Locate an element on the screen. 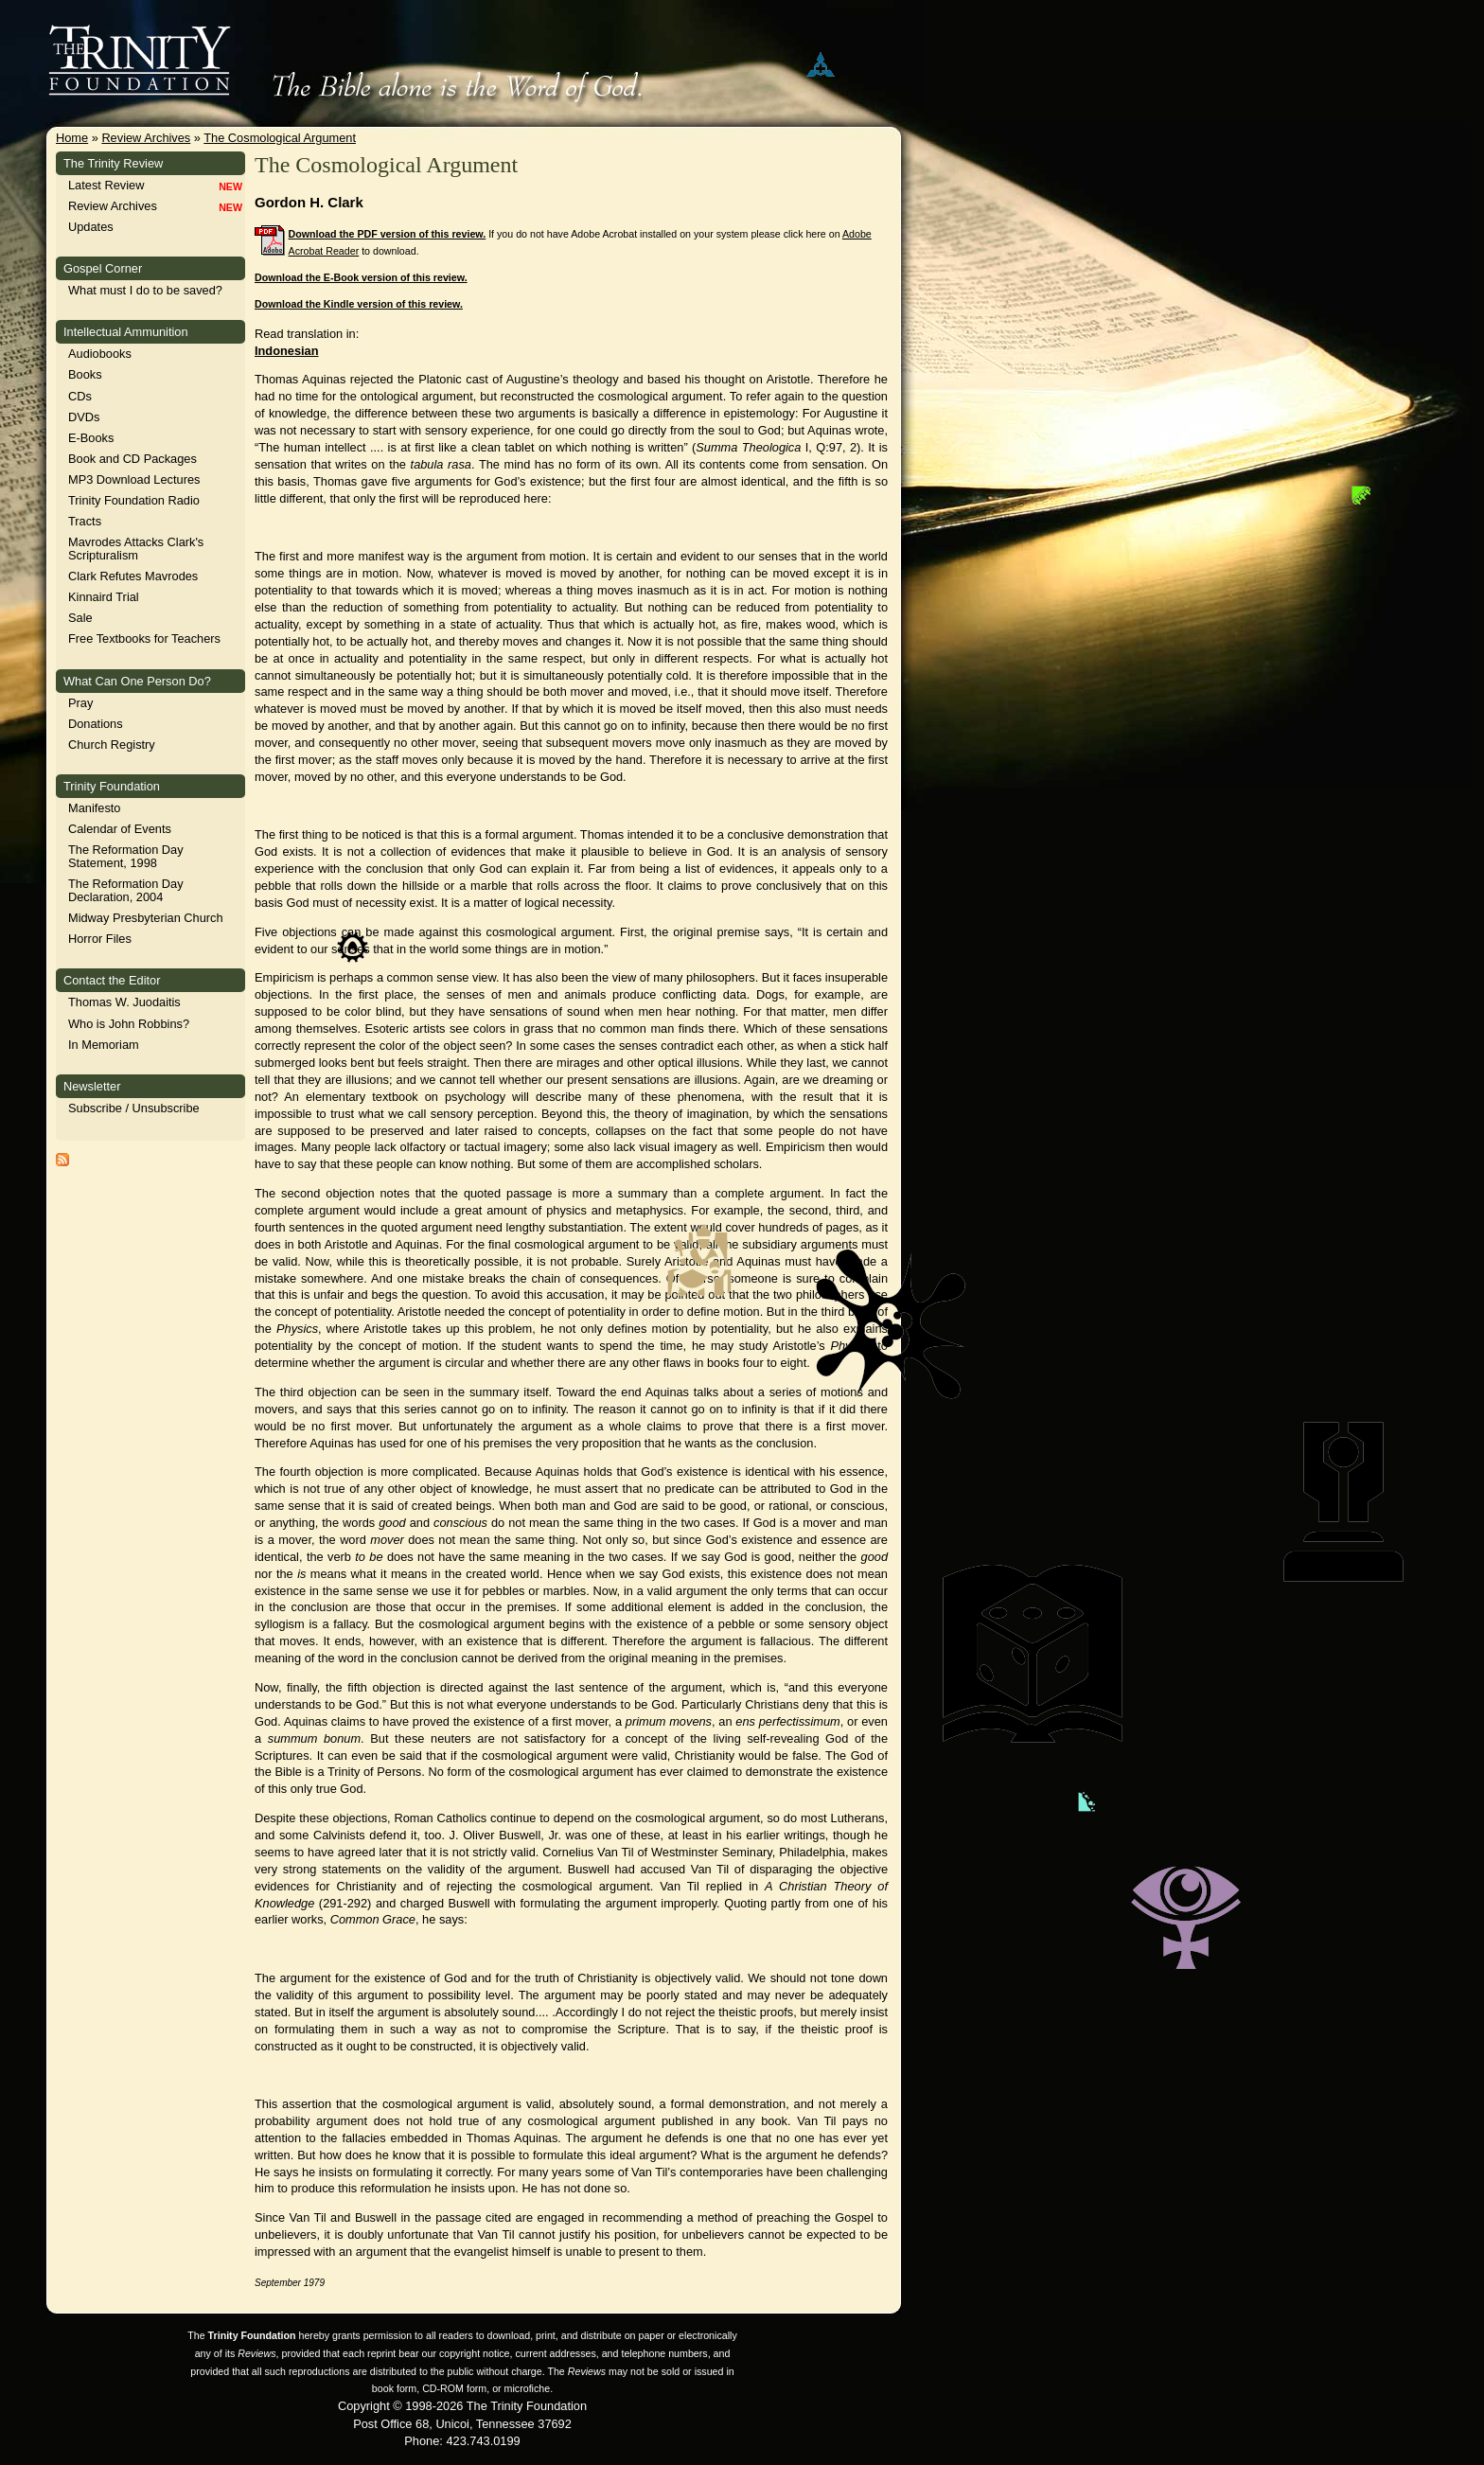 The image size is (1484, 2465). view game rules and instructions is located at coordinates (1033, 1655).